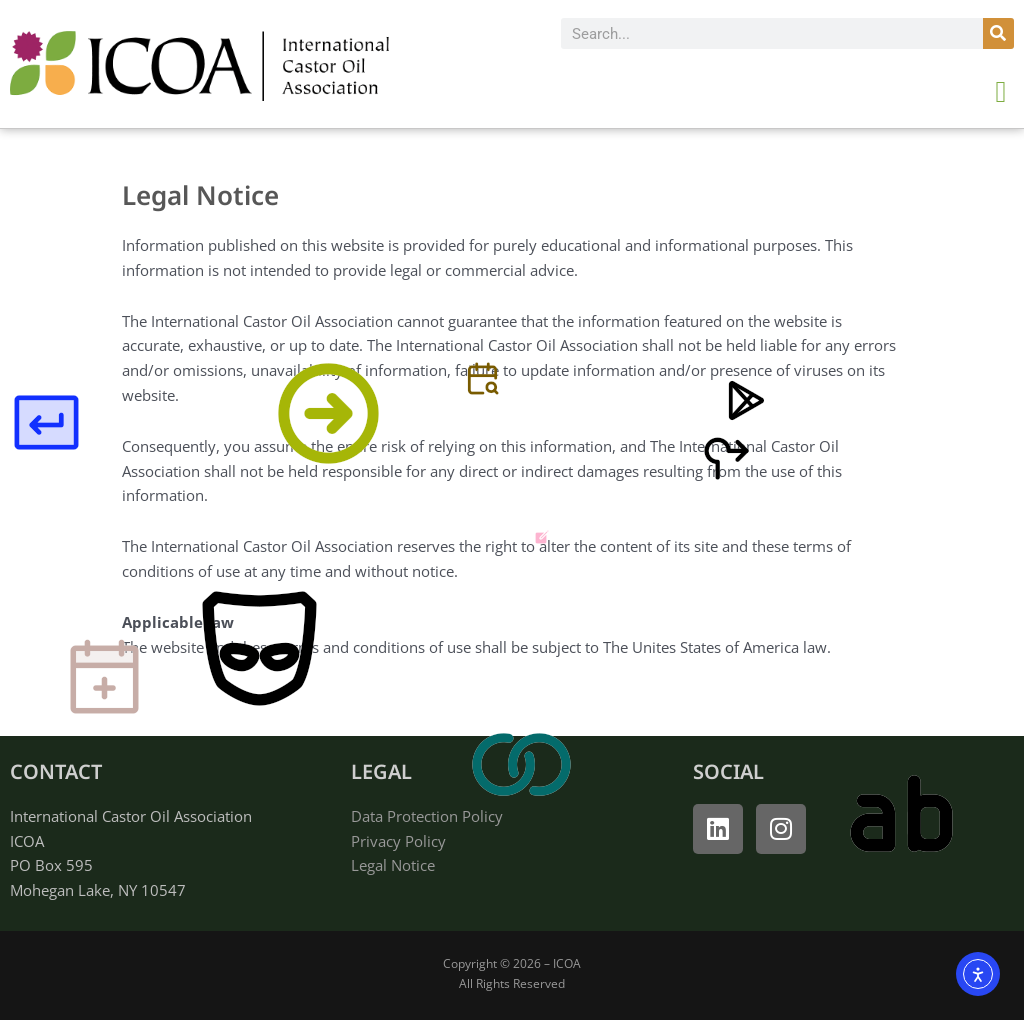 This screenshot has width=1024, height=1020. Describe the element at coordinates (901, 813) in the screenshot. I see `switch to latin alphabet input` at that location.